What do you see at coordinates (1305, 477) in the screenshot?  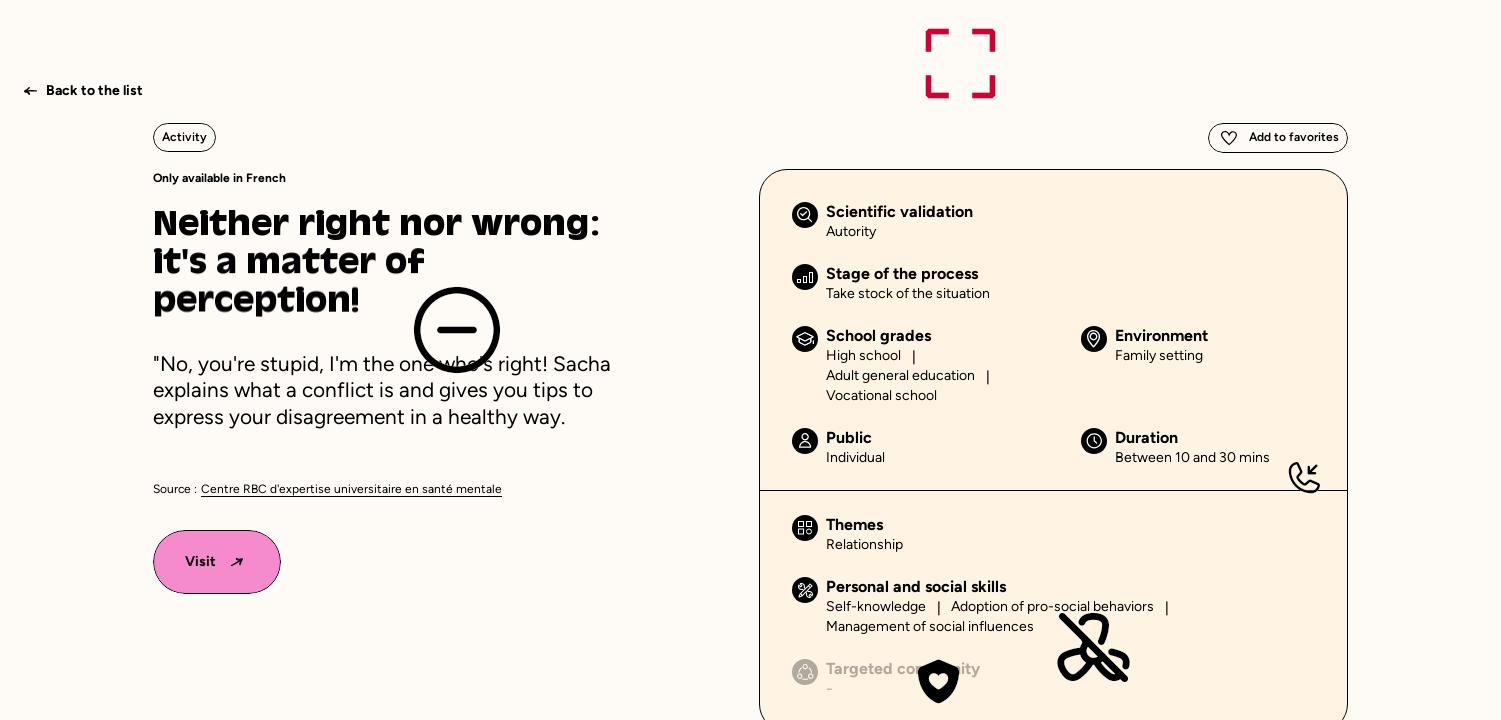 I see `indicates an incoming phone call` at bounding box center [1305, 477].